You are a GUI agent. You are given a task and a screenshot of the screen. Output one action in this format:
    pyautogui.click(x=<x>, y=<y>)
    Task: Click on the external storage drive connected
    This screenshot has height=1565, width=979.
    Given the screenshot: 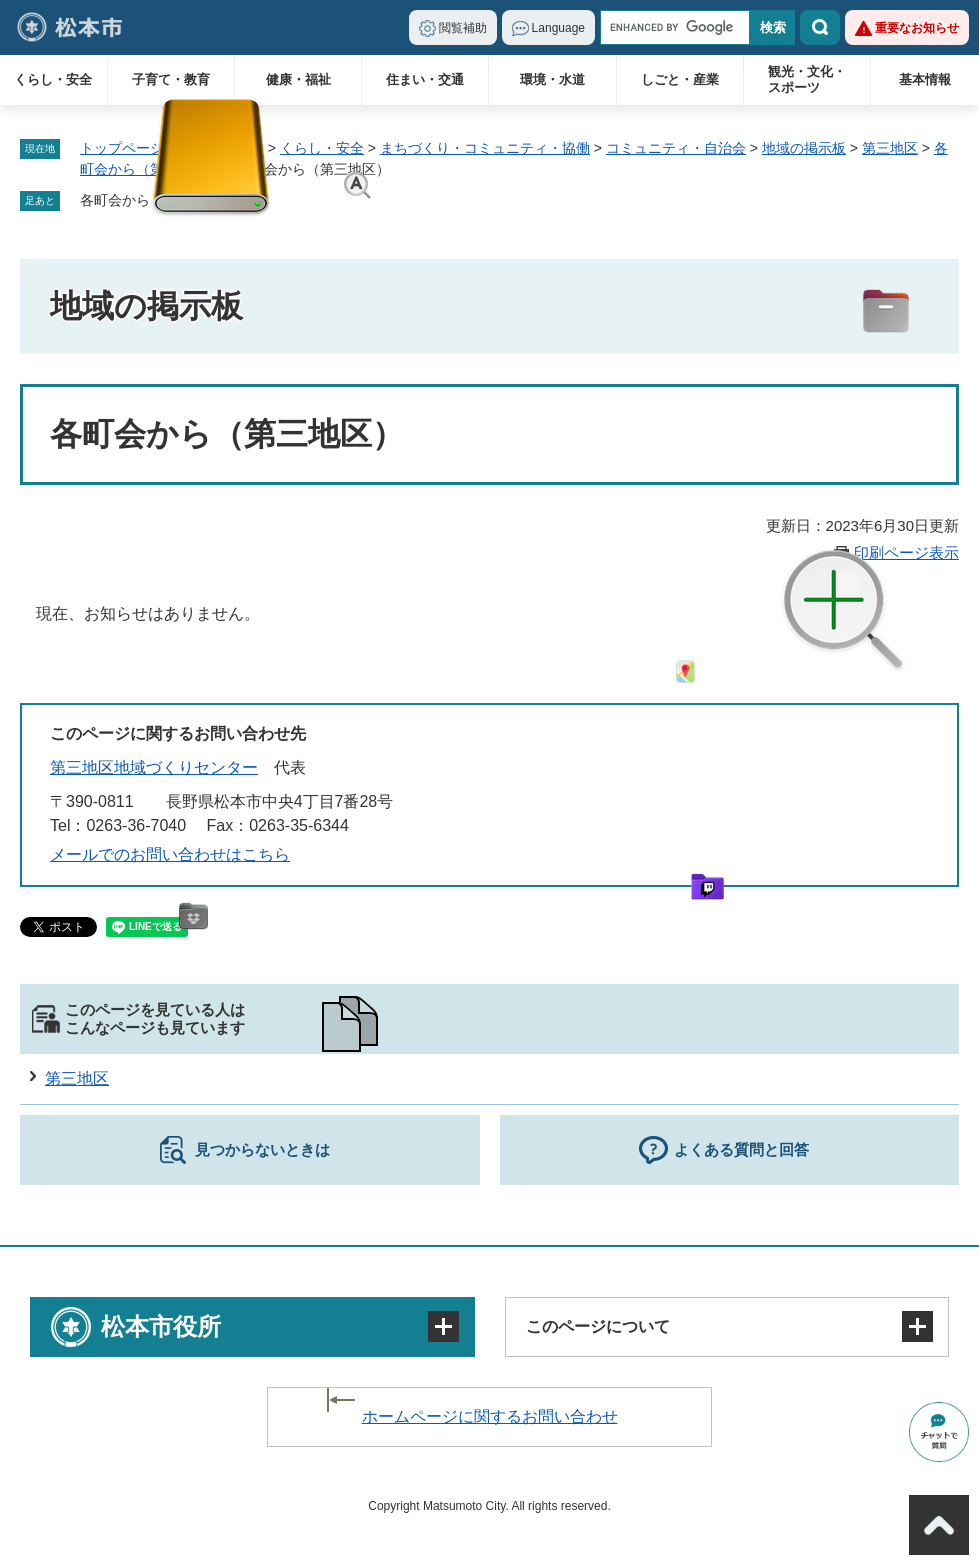 What is the action you would take?
    pyautogui.click(x=211, y=156)
    